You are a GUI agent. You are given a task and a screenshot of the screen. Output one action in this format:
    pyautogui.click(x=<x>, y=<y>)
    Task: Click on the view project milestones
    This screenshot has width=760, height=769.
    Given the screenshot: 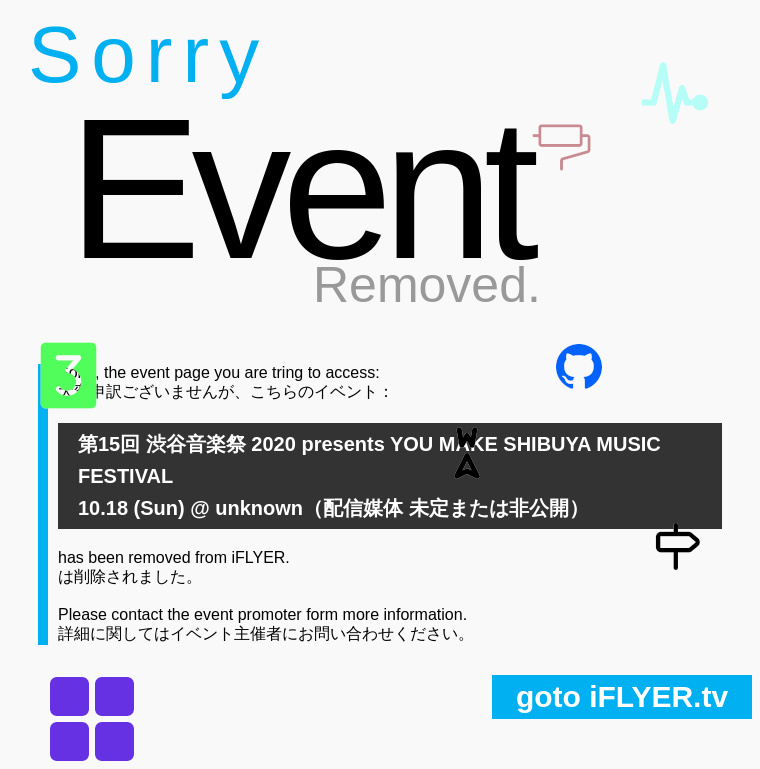 What is the action you would take?
    pyautogui.click(x=676, y=546)
    